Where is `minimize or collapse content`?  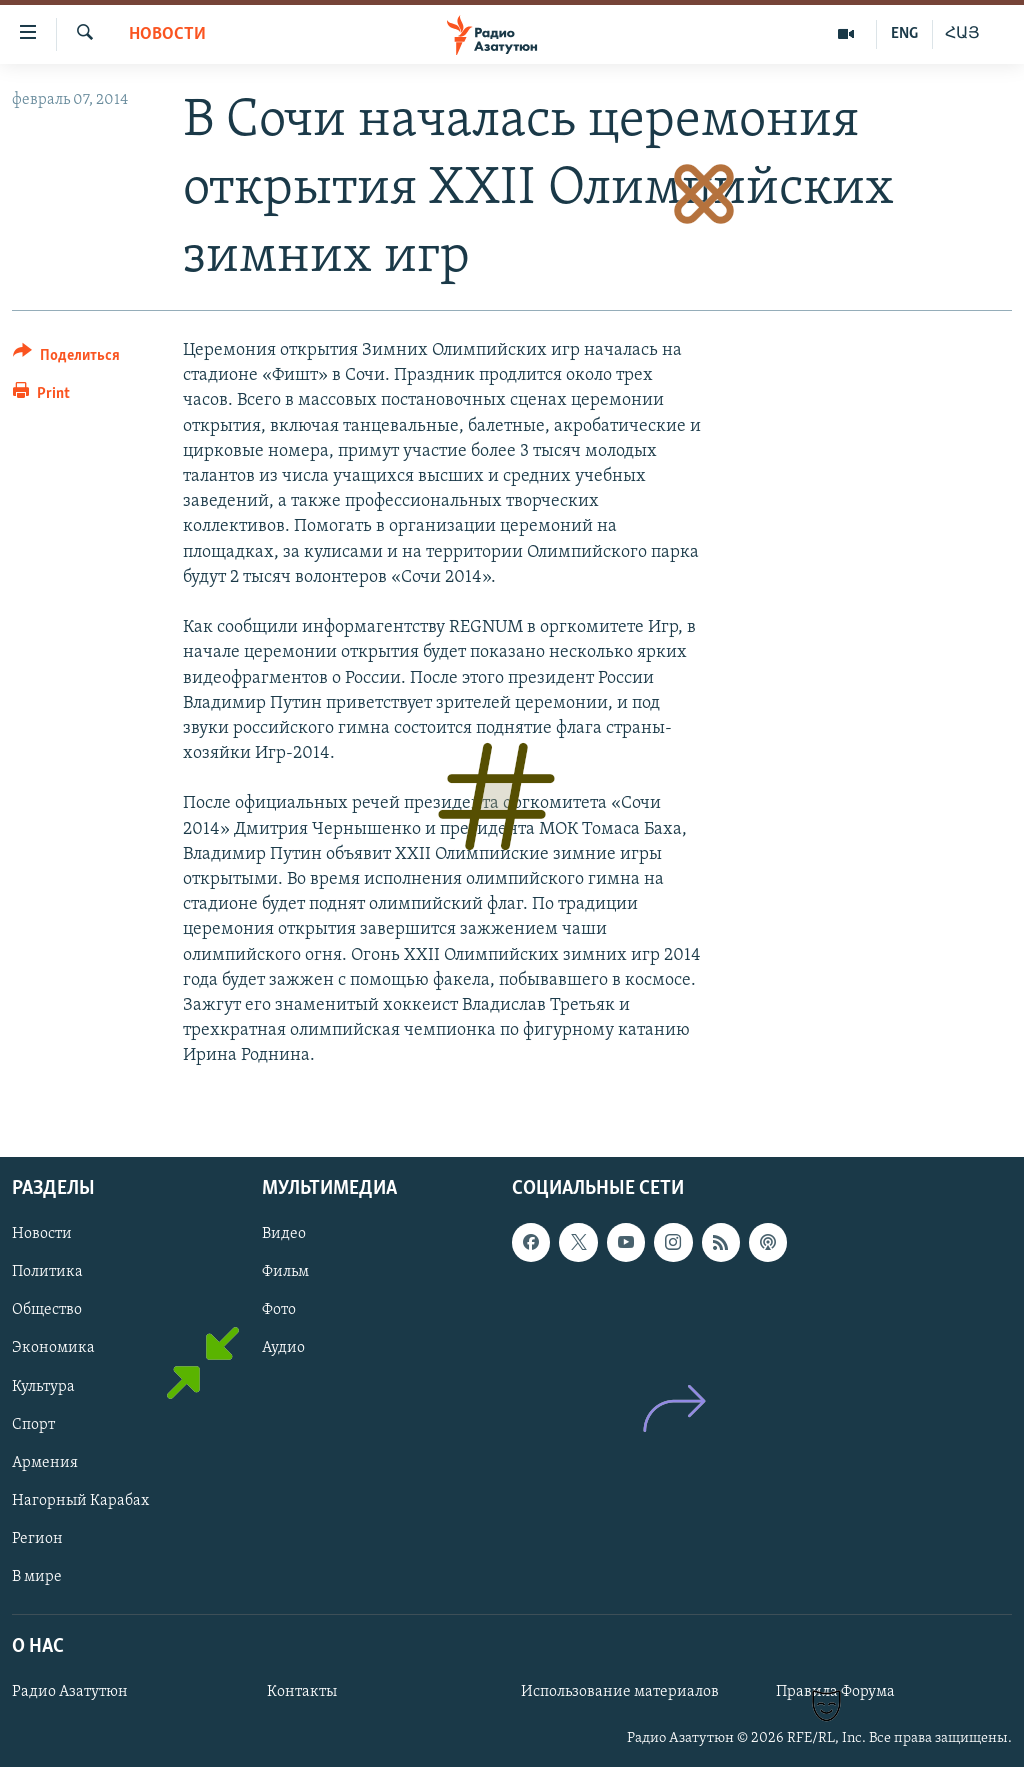 minimize or collapse content is located at coordinates (203, 1363).